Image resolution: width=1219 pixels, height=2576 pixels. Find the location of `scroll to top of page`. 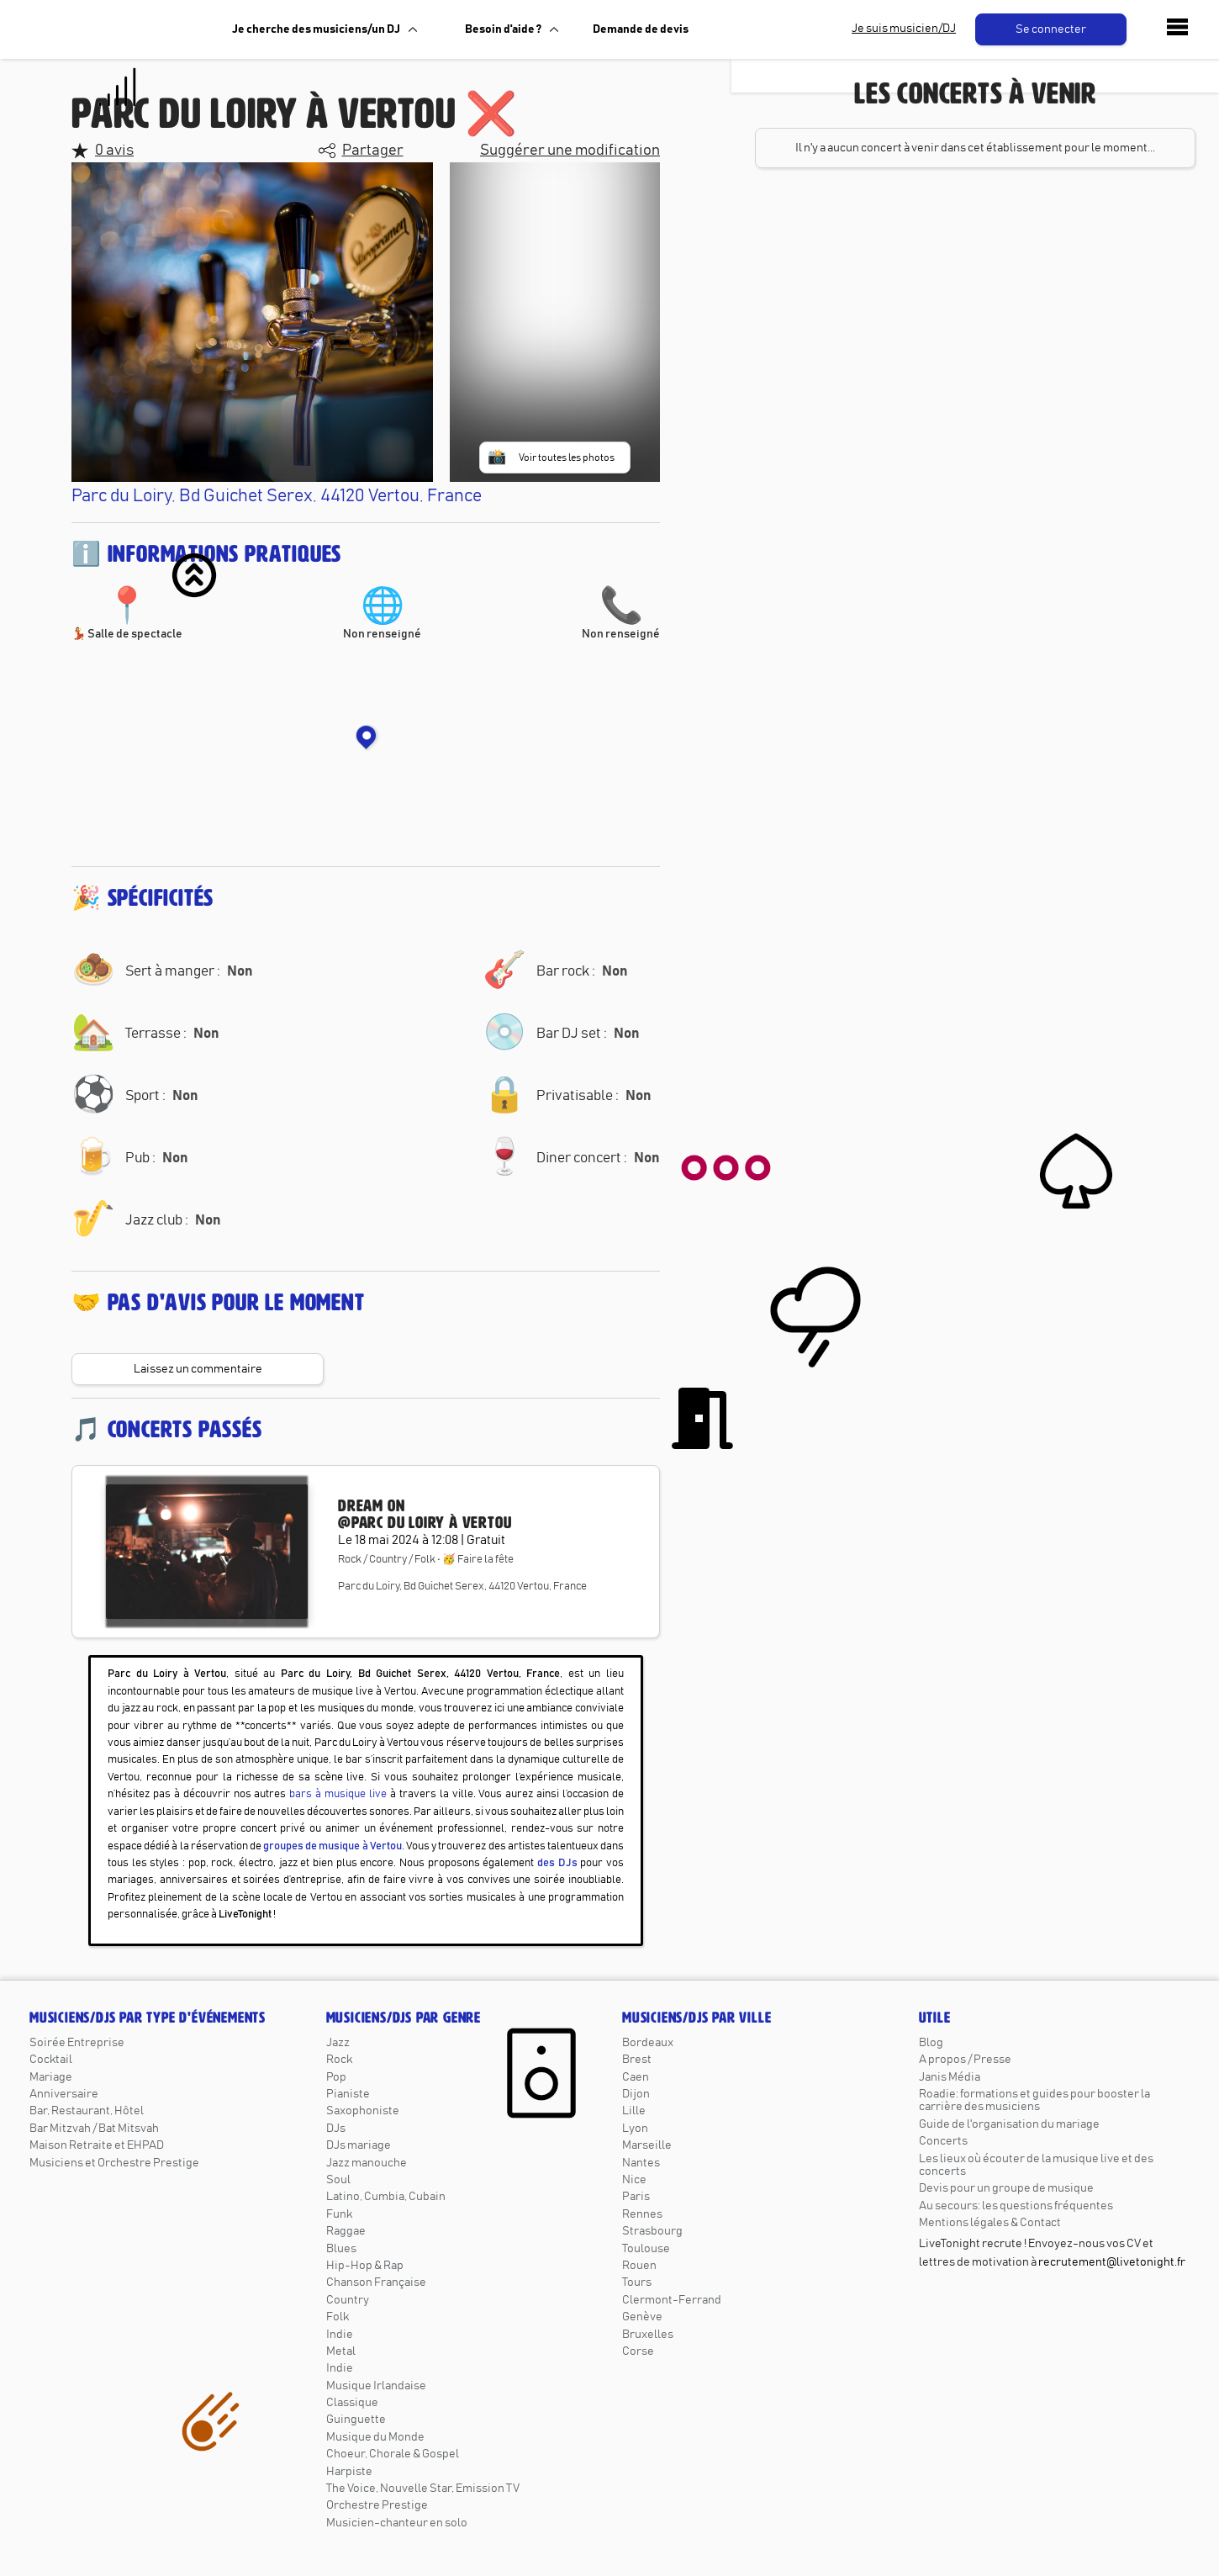

scroll to top of page is located at coordinates (194, 575).